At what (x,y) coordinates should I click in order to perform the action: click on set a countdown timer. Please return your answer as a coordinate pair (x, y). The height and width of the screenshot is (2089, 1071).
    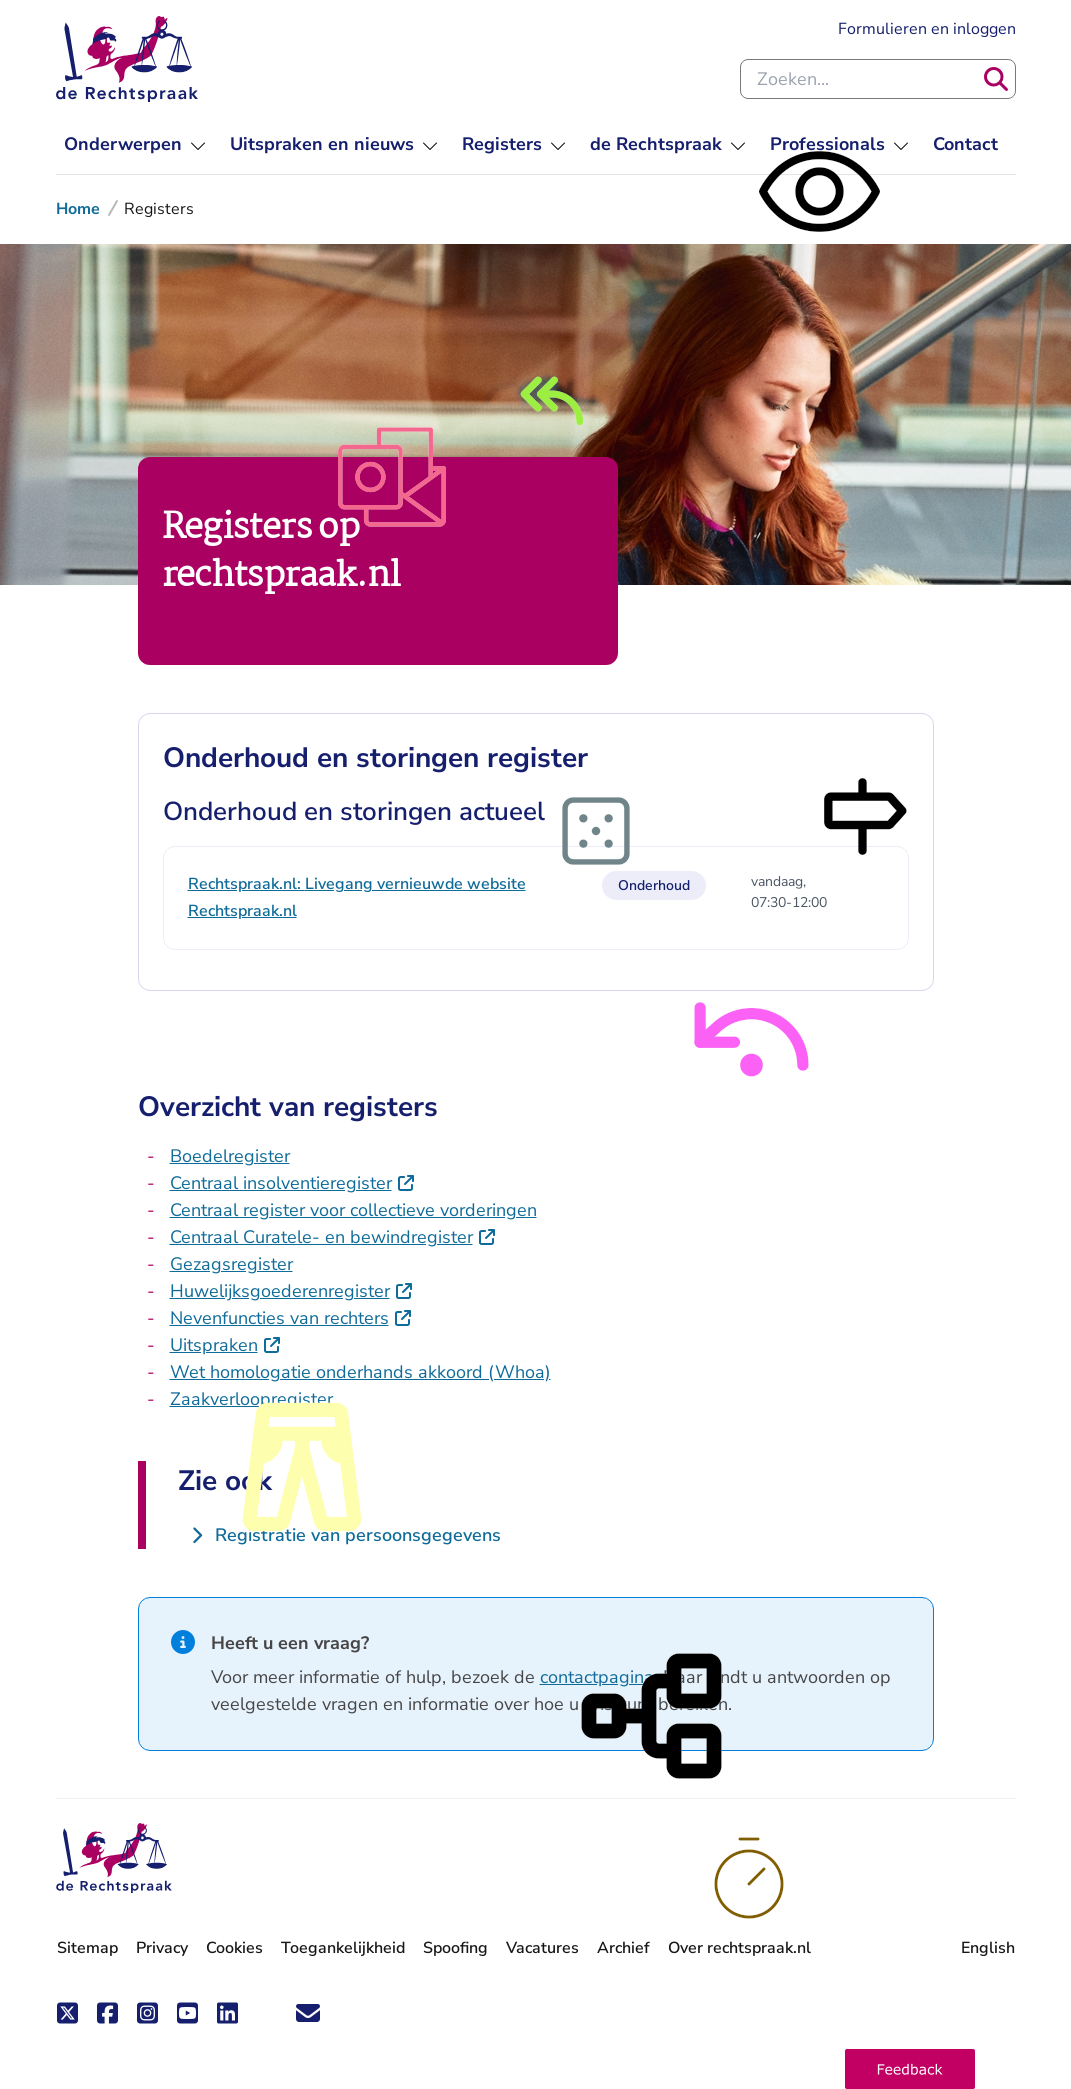
    Looking at the image, I should click on (749, 1881).